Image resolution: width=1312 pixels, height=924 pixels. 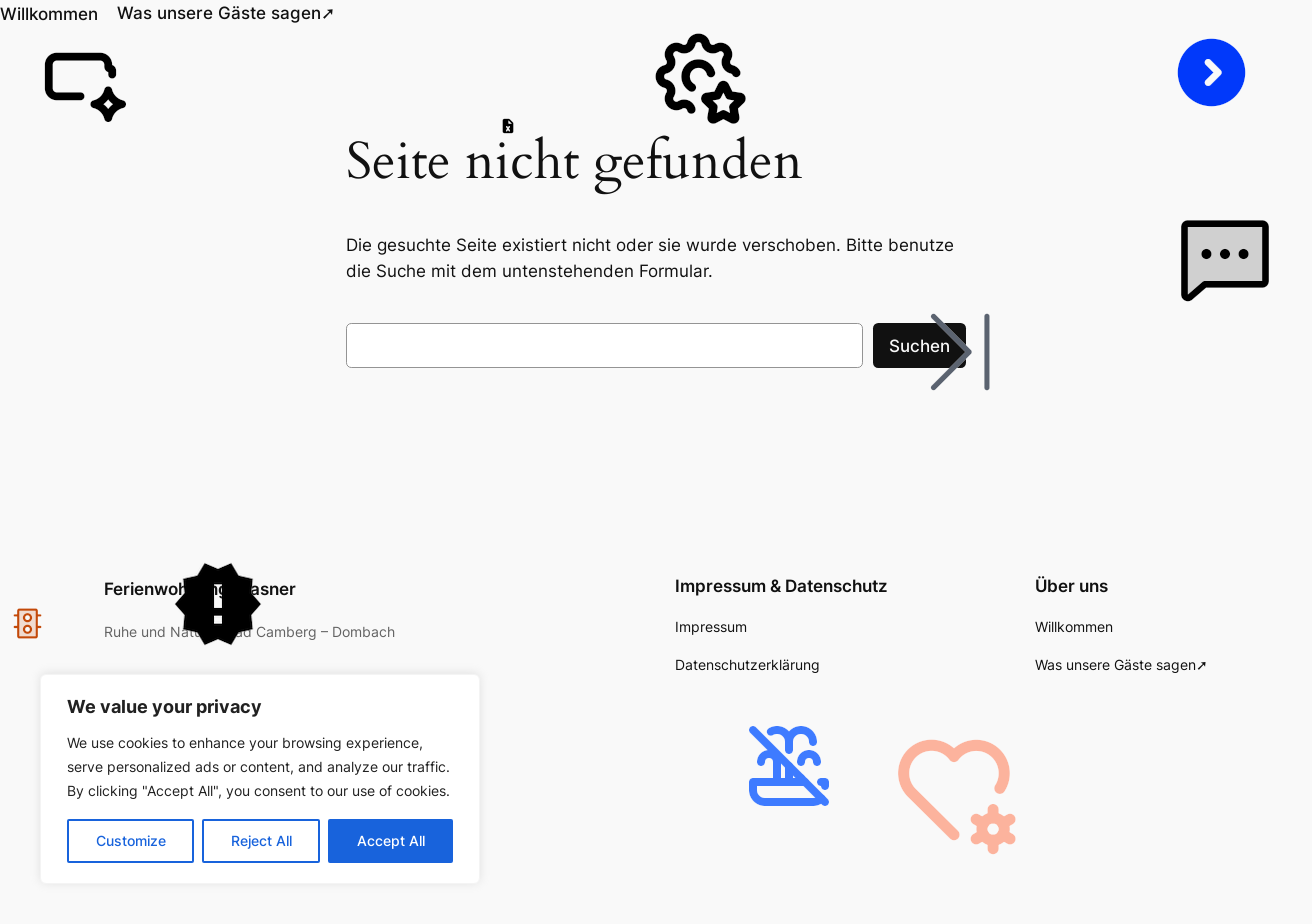 What do you see at coordinates (508, 126) in the screenshot?
I see `open or view an excel spreadsheet` at bounding box center [508, 126].